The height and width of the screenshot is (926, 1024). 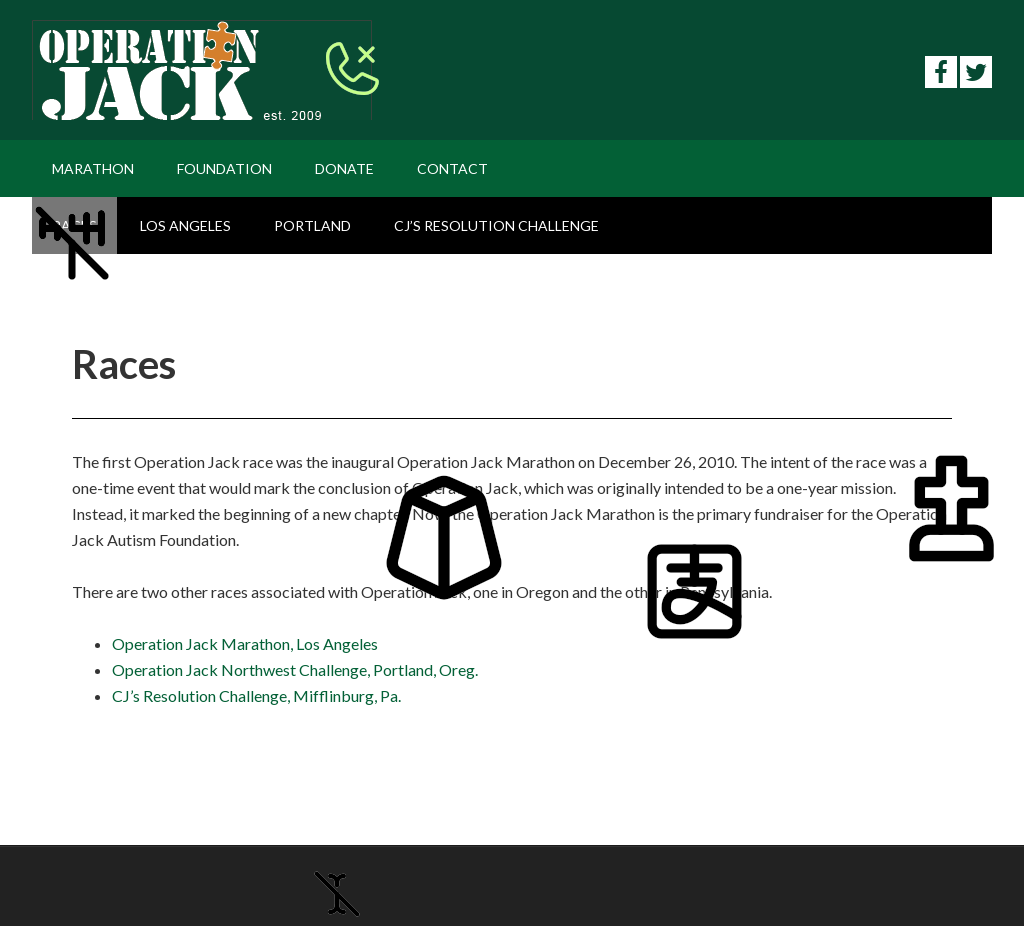 What do you see at coordinates (951, 508) in the screenshot?
I see `indicates a deceased user or memorial account` at bounding box center [951, 508].